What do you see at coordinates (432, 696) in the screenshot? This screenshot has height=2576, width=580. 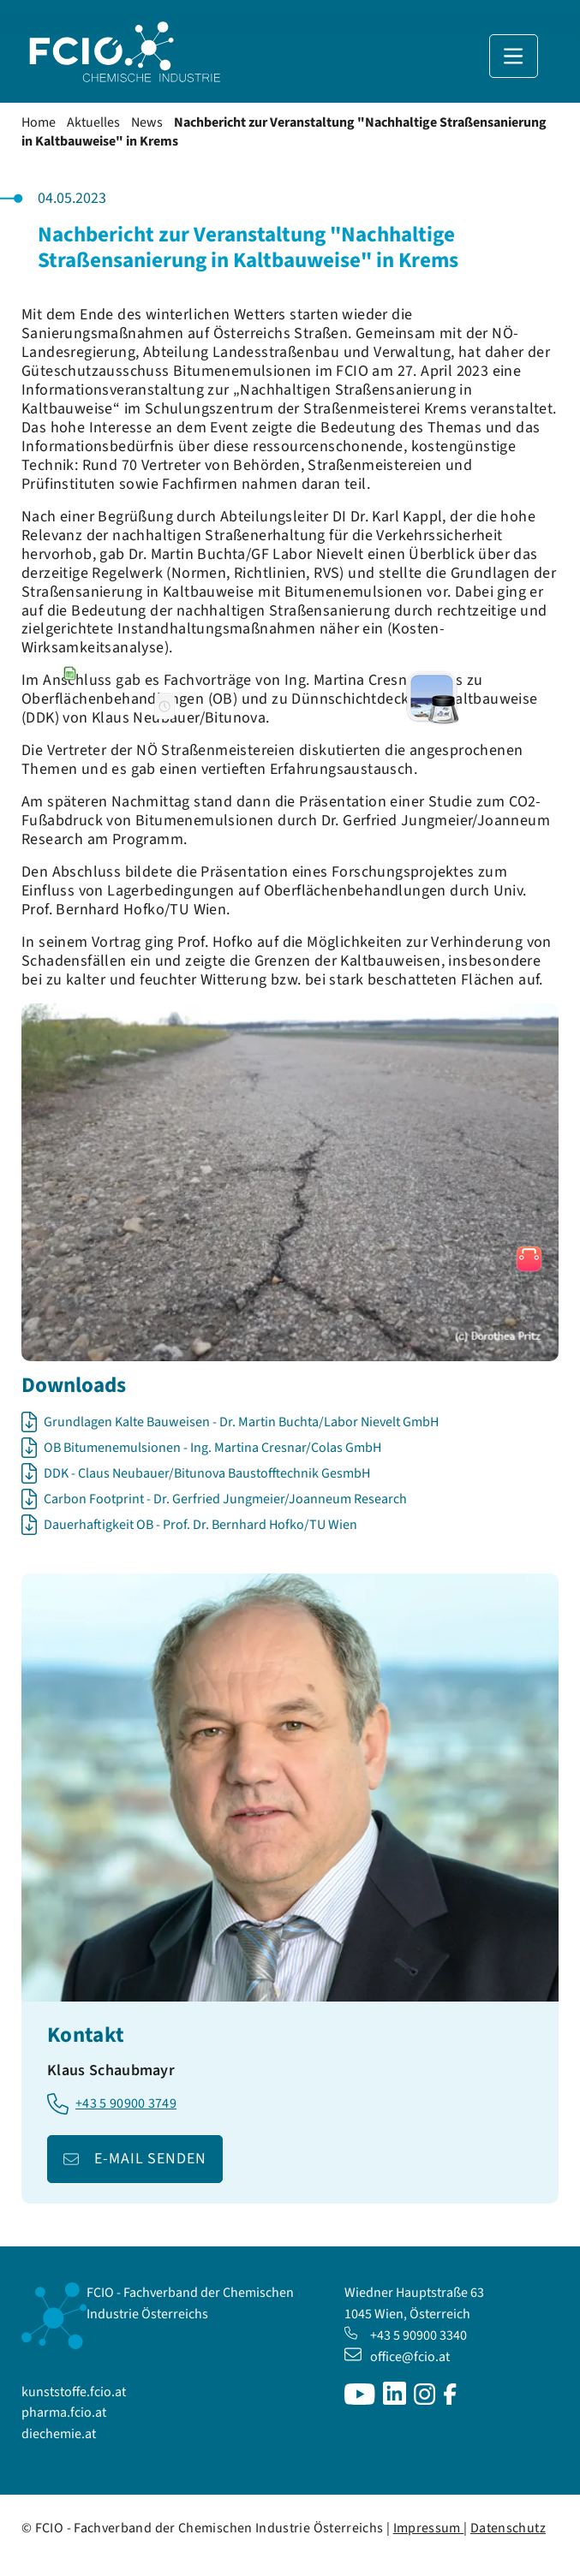 I see `open preview app to view images and PDFs` at bounding box center [432, 696].